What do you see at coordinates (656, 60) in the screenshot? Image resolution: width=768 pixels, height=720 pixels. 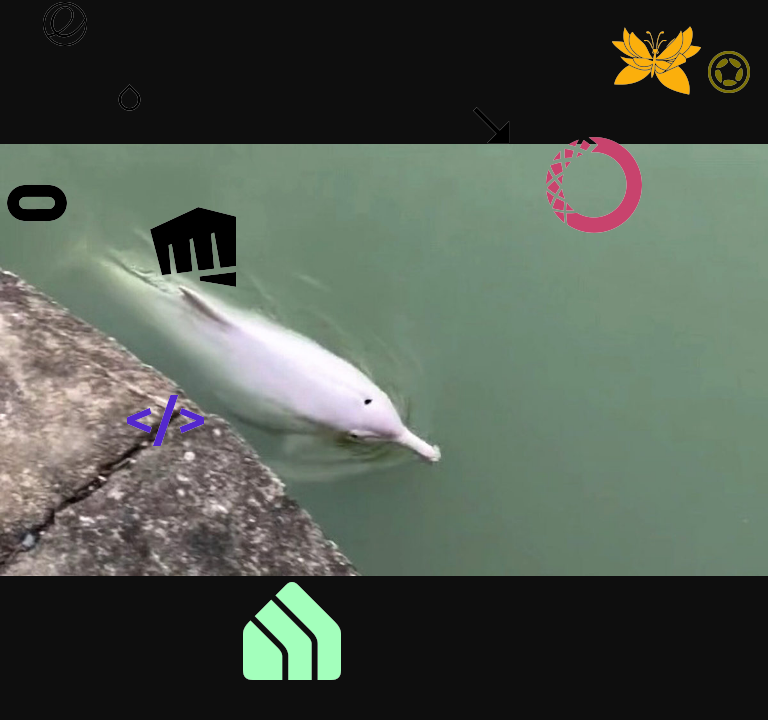 I see `wiki.js documentation or knowledge base` at bounding box center [656, 60].